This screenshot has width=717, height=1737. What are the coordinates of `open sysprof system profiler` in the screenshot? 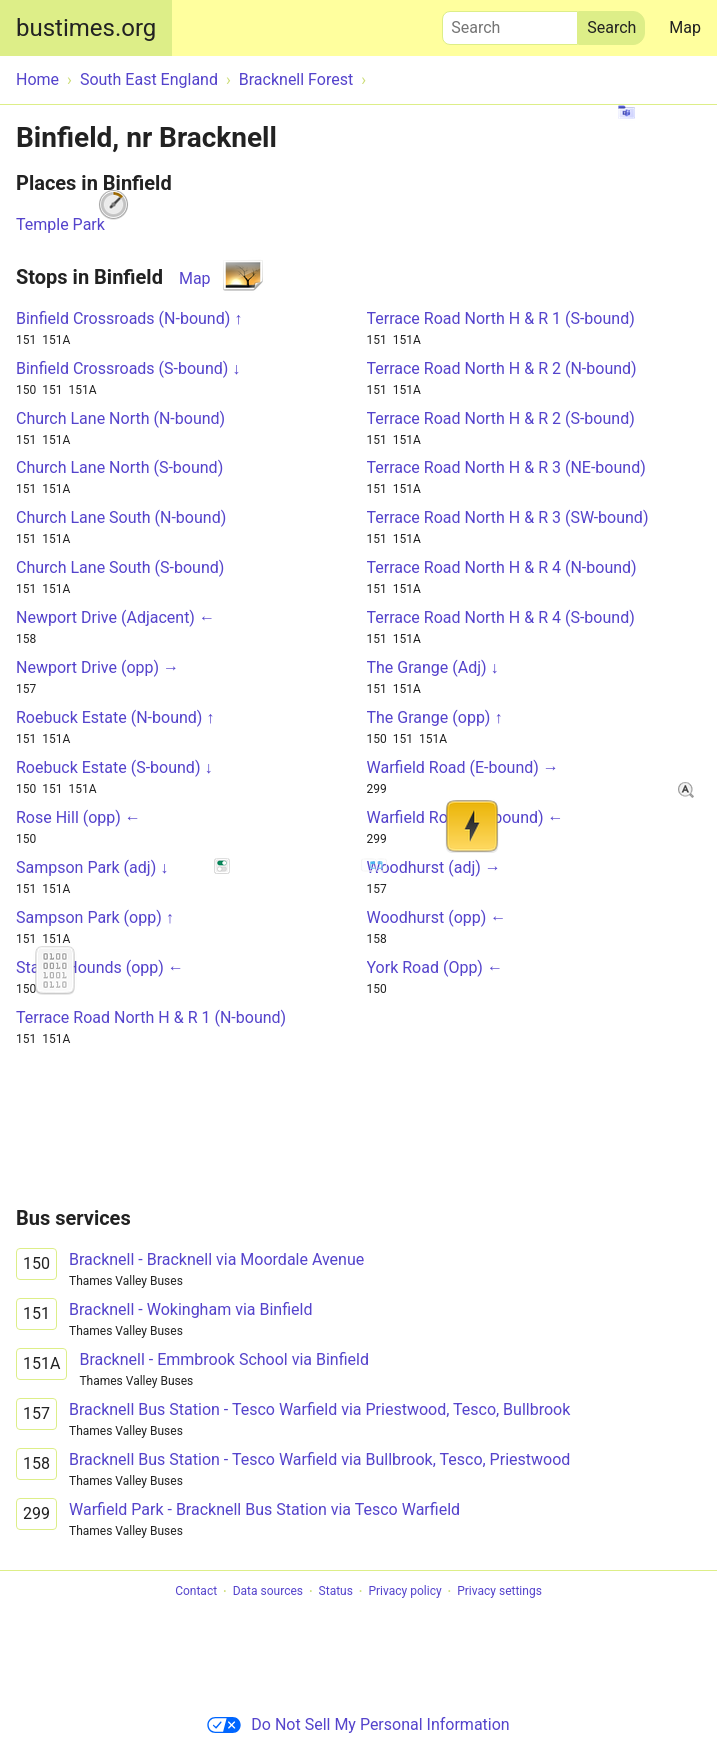 It's located at (113, 204).